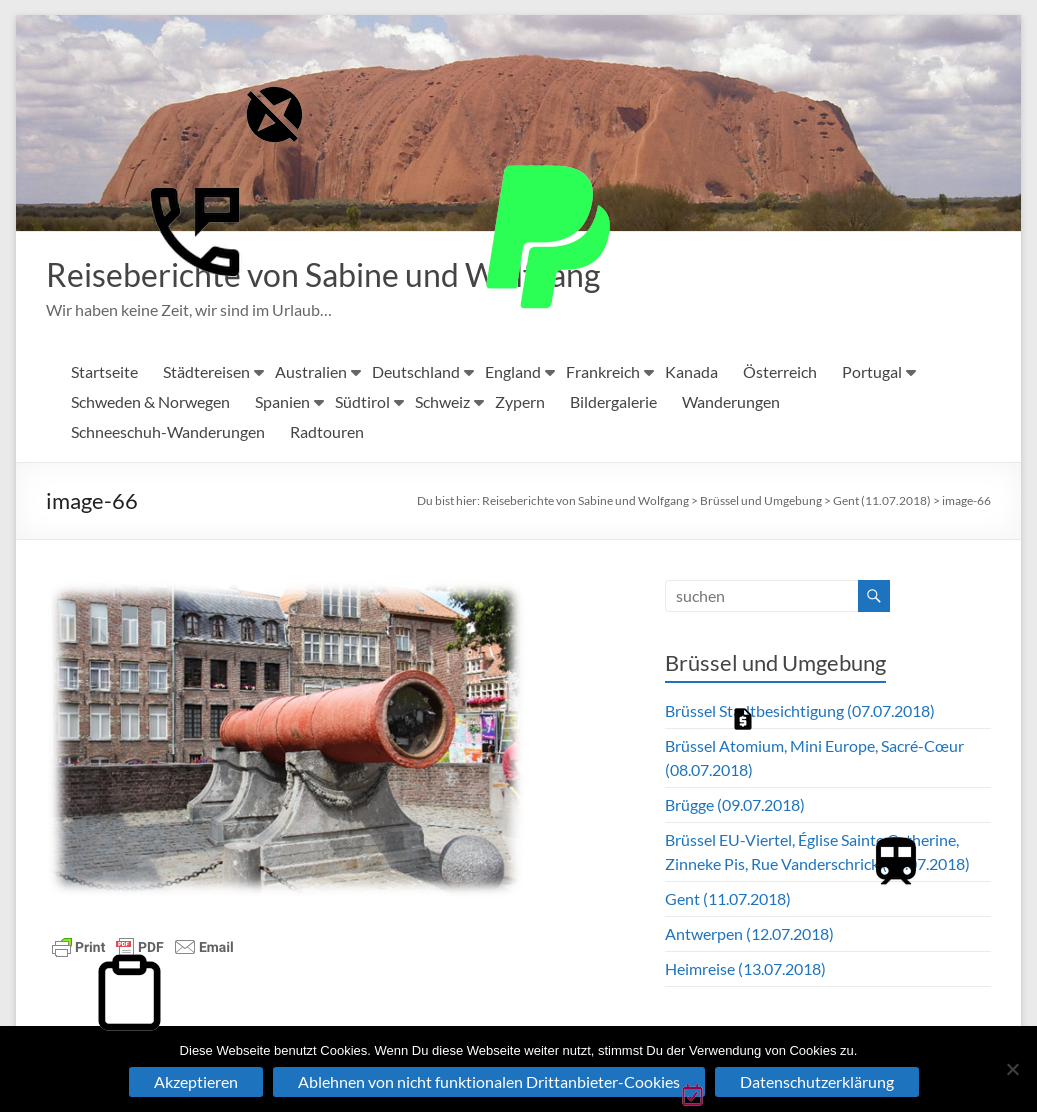 The height and width of the screenshot is (1112, 1037). What do you see at coordinates (548, 237) in the screenshot?
I see `pay with PayPal` at bounding box center [548, 237].